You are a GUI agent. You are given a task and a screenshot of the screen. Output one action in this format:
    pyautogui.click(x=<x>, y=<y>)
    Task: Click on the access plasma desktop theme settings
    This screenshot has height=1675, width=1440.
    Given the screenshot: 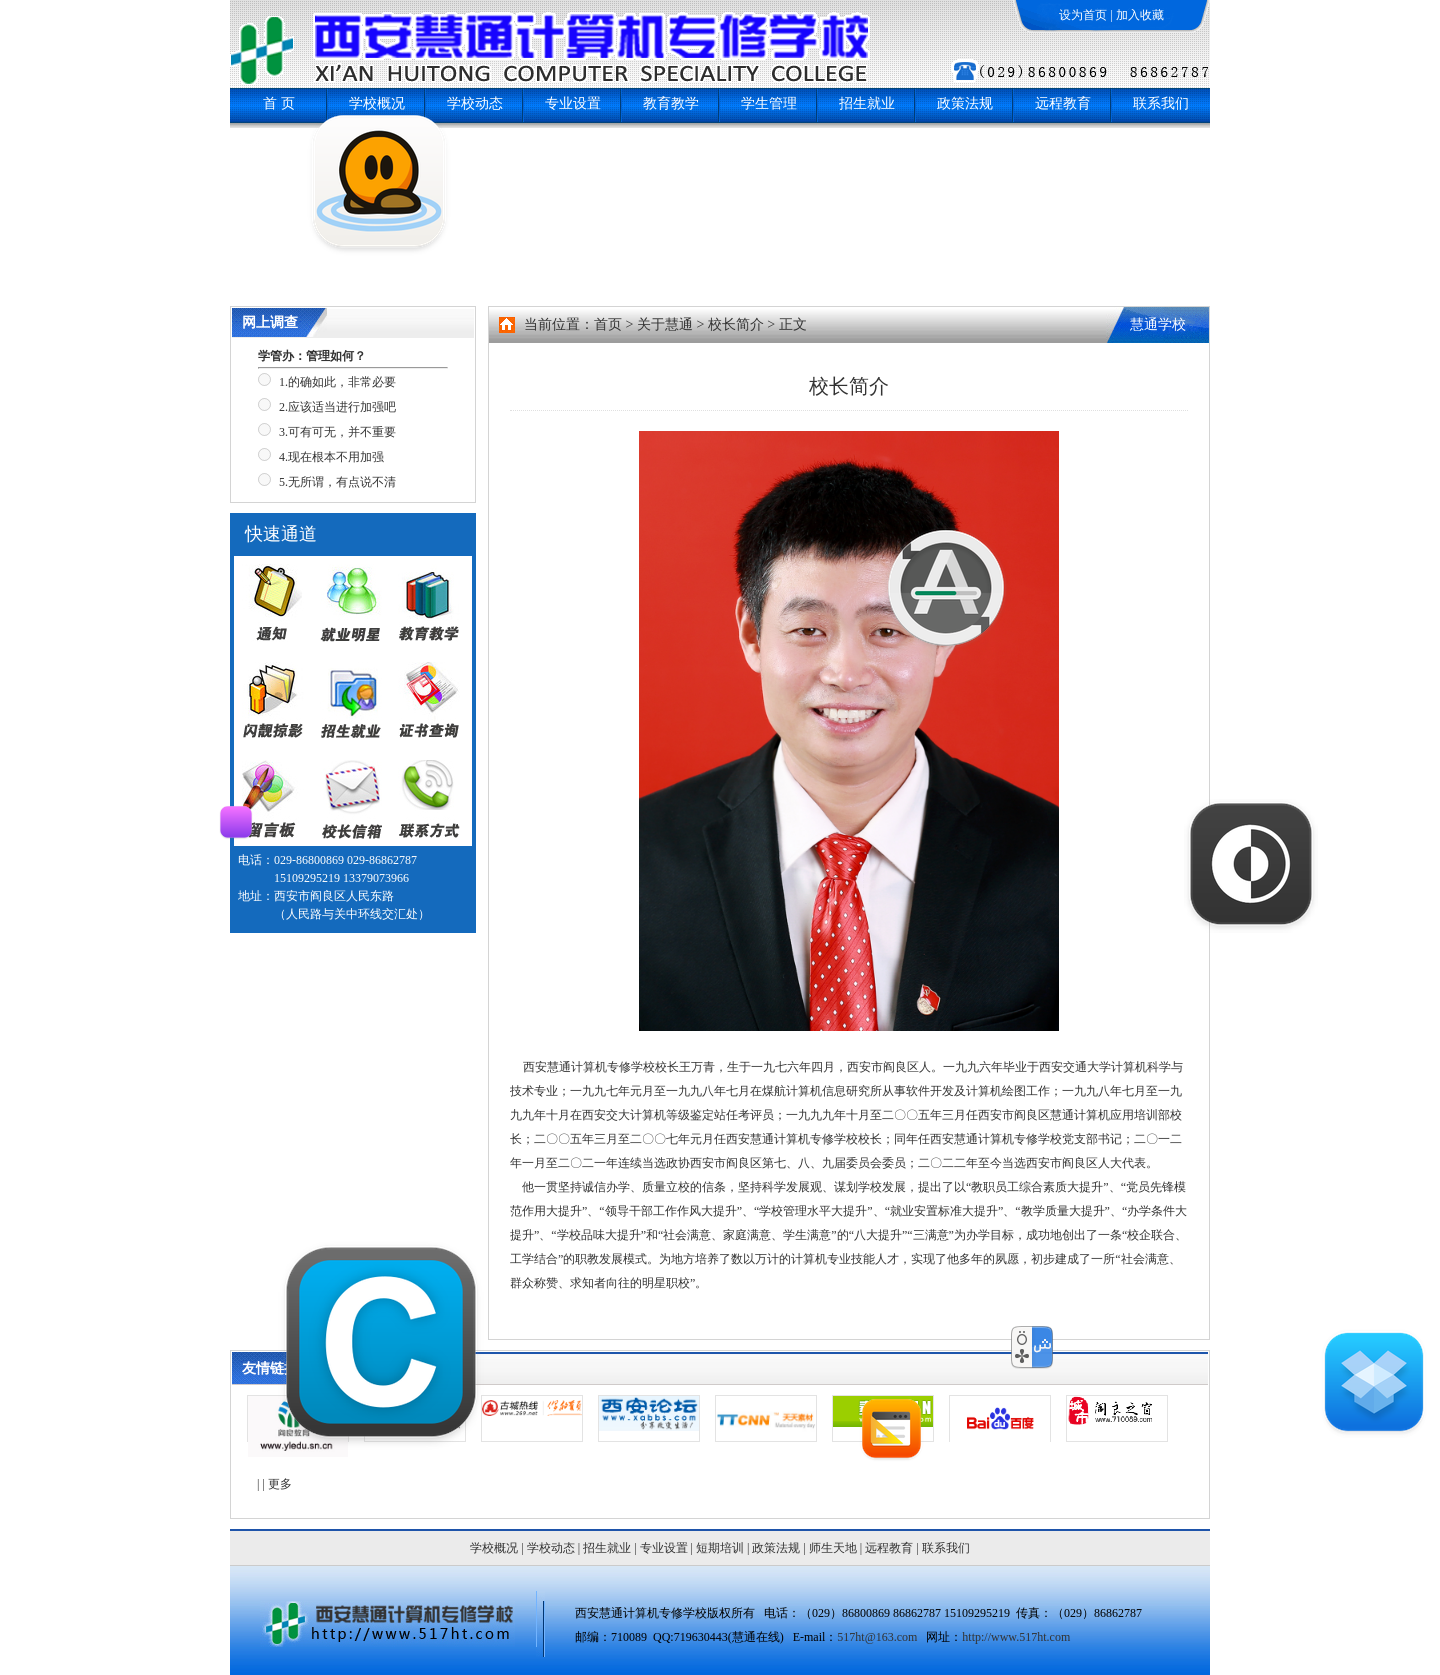 What is the action you would take?
    pyautogui.click(x=1251, y=866)
    